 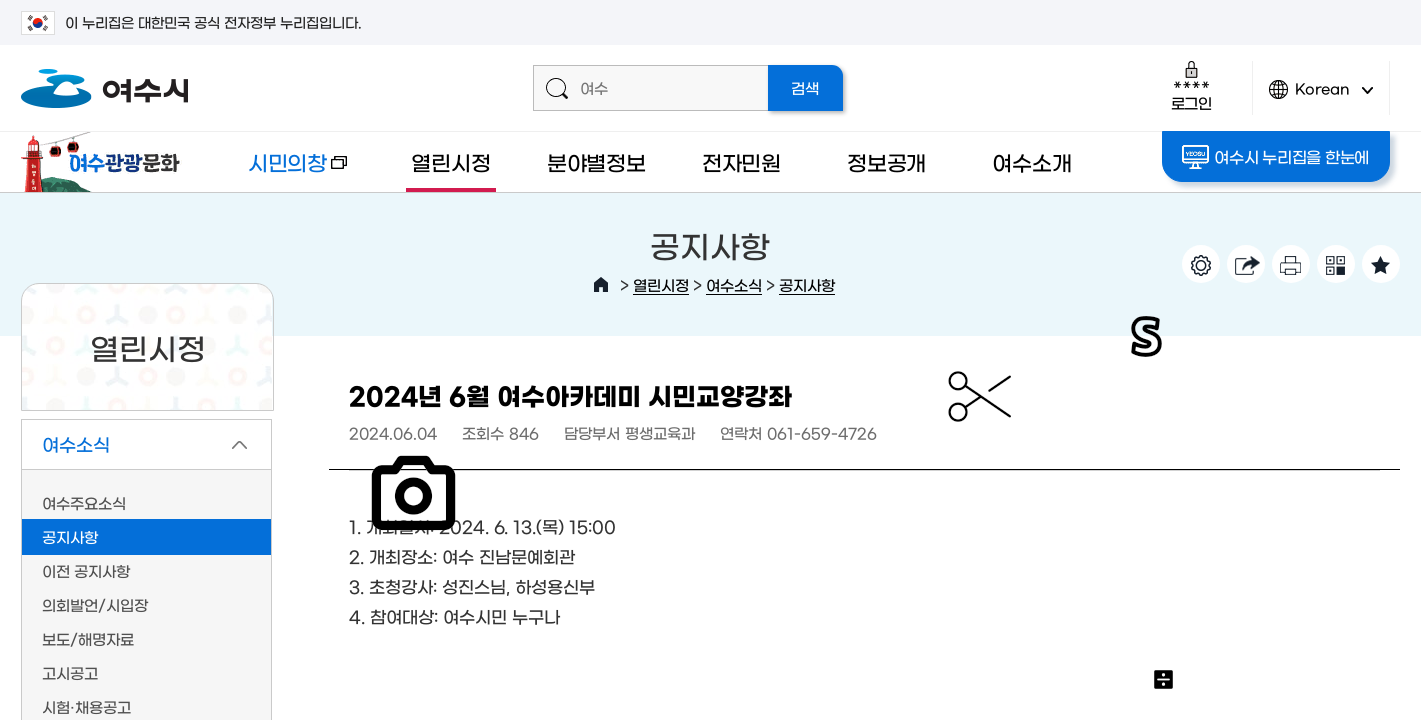 What do you see at coordinates (978, 396) in the screenshot?
I see `cut selected content` at bounding box center [978, 396].